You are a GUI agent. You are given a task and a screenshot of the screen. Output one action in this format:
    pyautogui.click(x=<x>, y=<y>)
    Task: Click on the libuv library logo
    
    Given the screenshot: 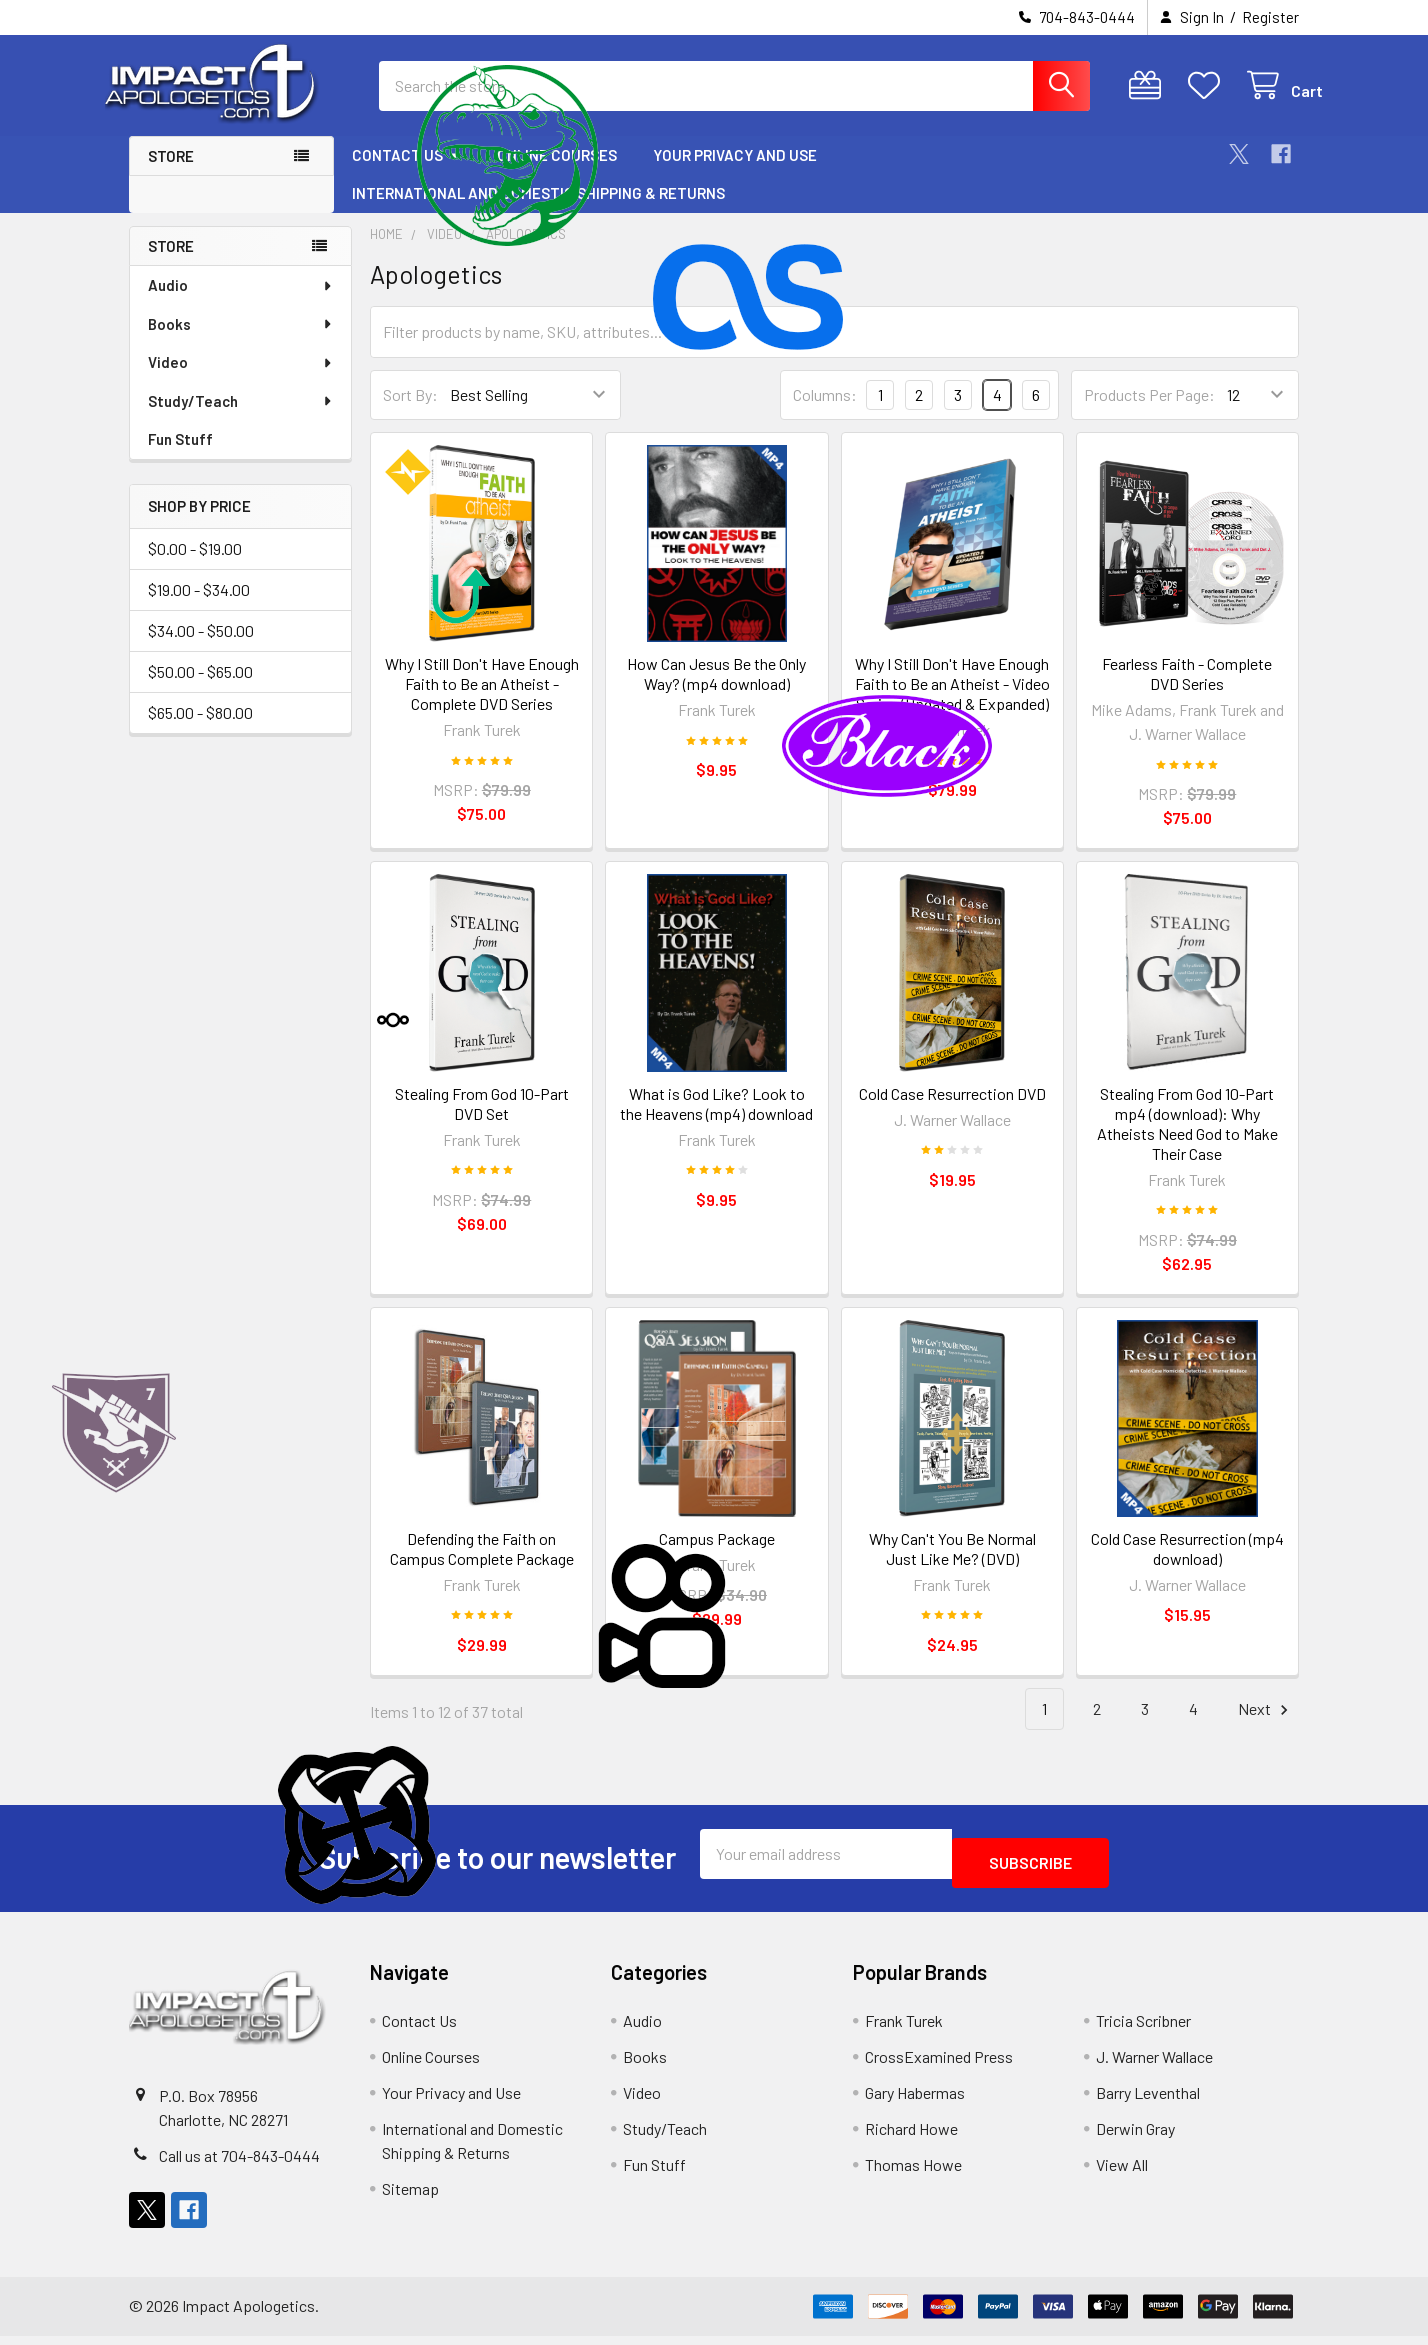 What is the action you would take?
    pyautogui.click(x=507, y=155)
    